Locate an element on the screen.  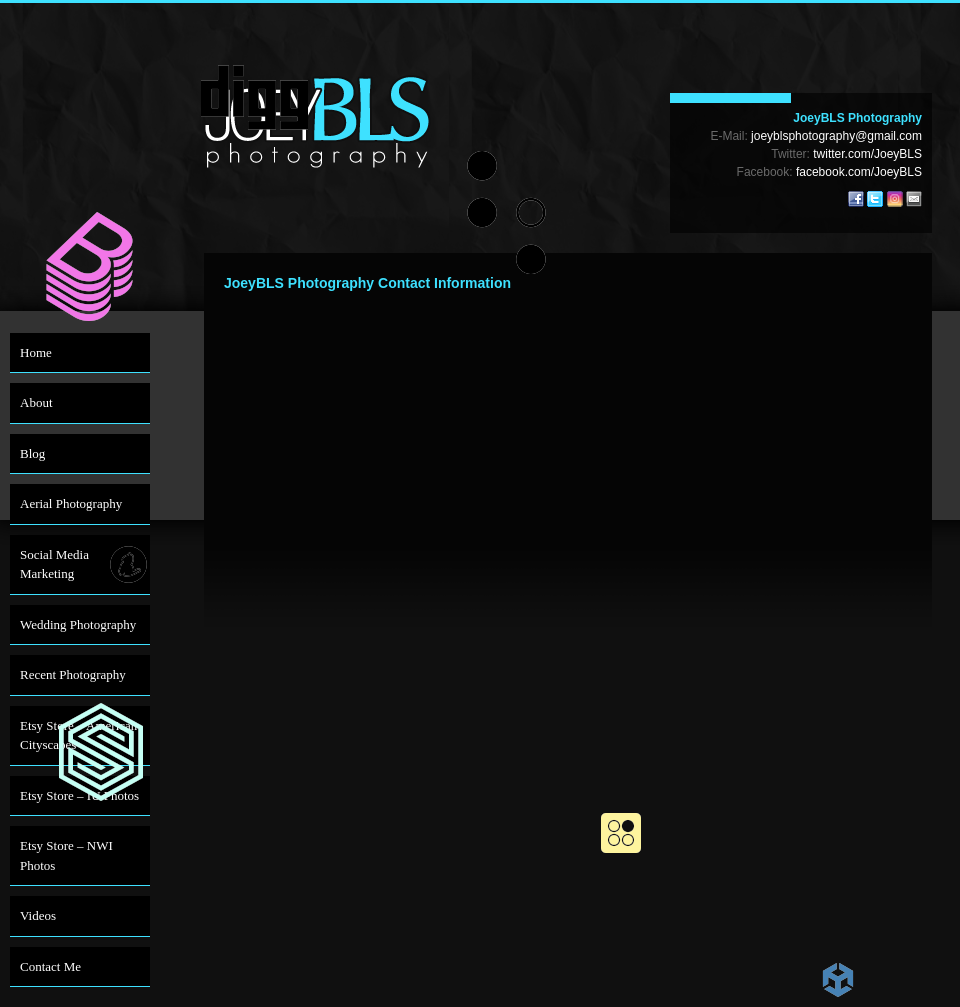
open the payback rewards app is located at coordinates (621, 833).